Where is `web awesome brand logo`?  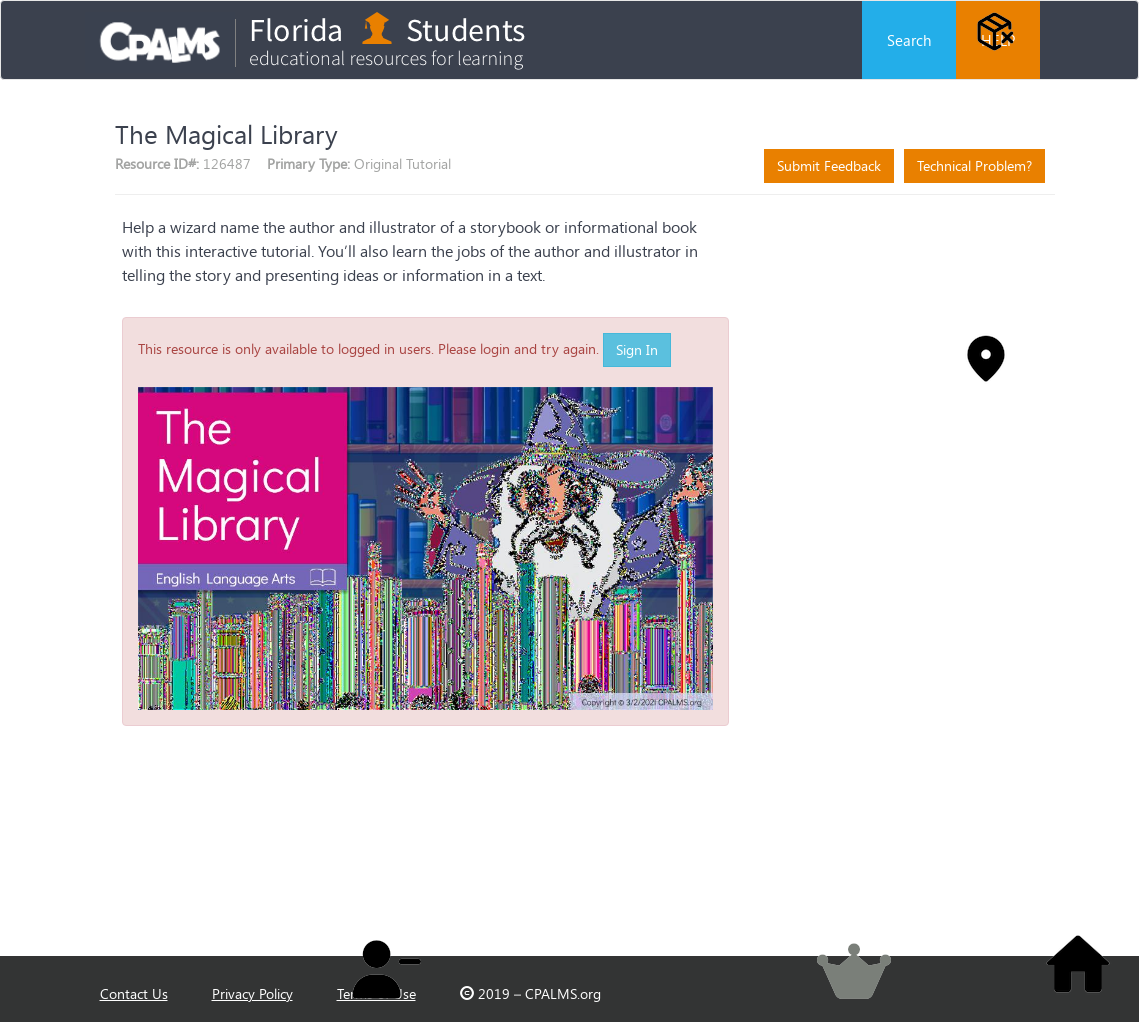
web awesome brand logo is located at coordinates (854, 973).